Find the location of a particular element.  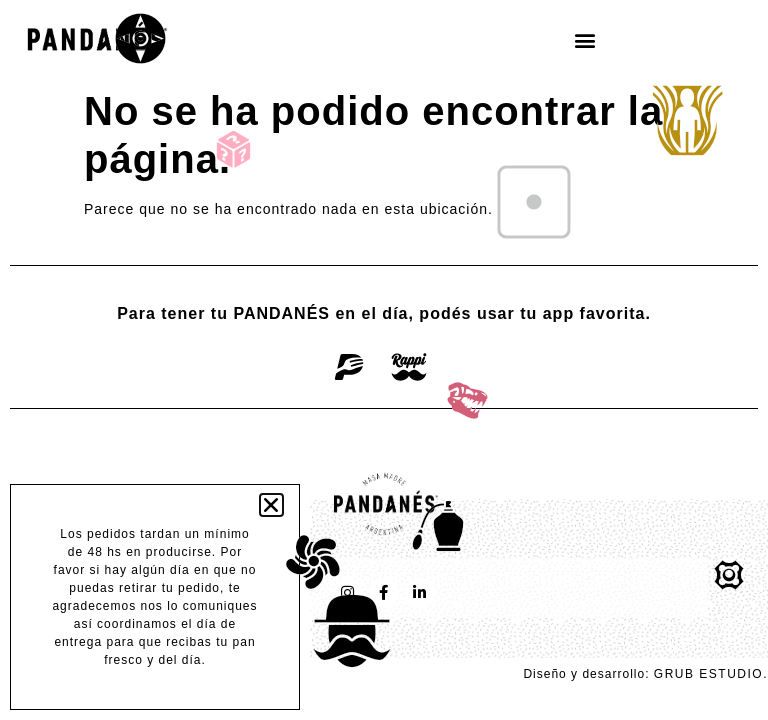

roll the dice or trigger random selection is located at coordinates (534, 202).